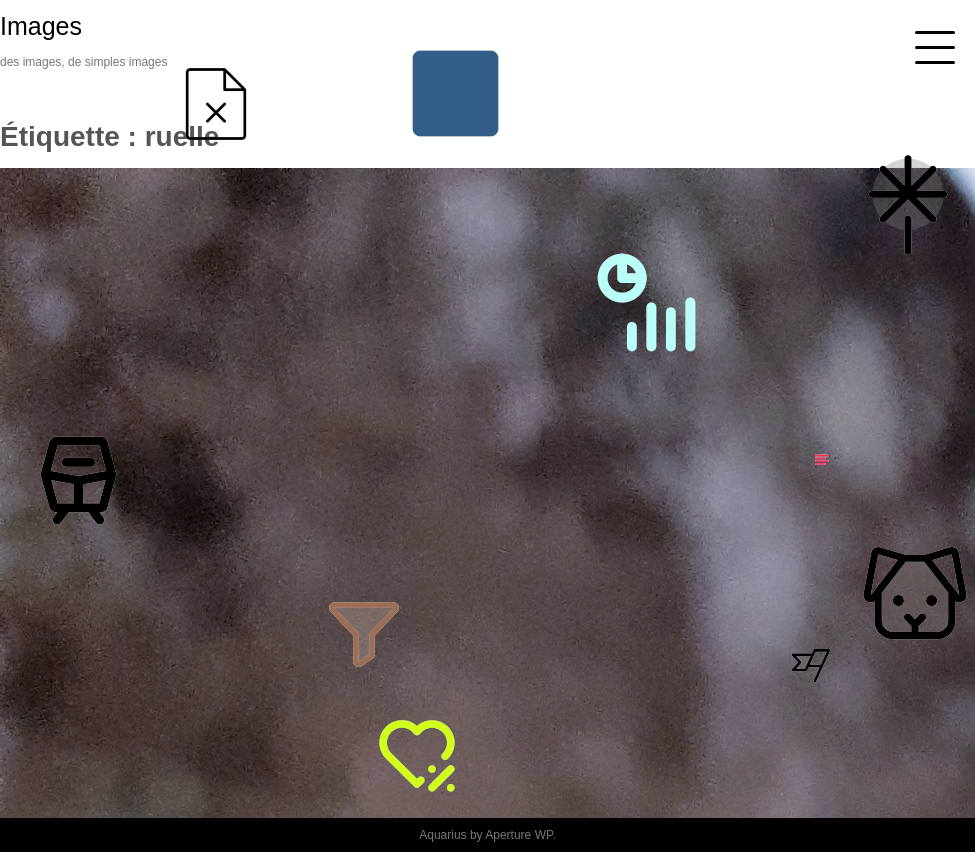 The image size is (975, 852). I want to click on delete or remove a file, so click(216, 104).